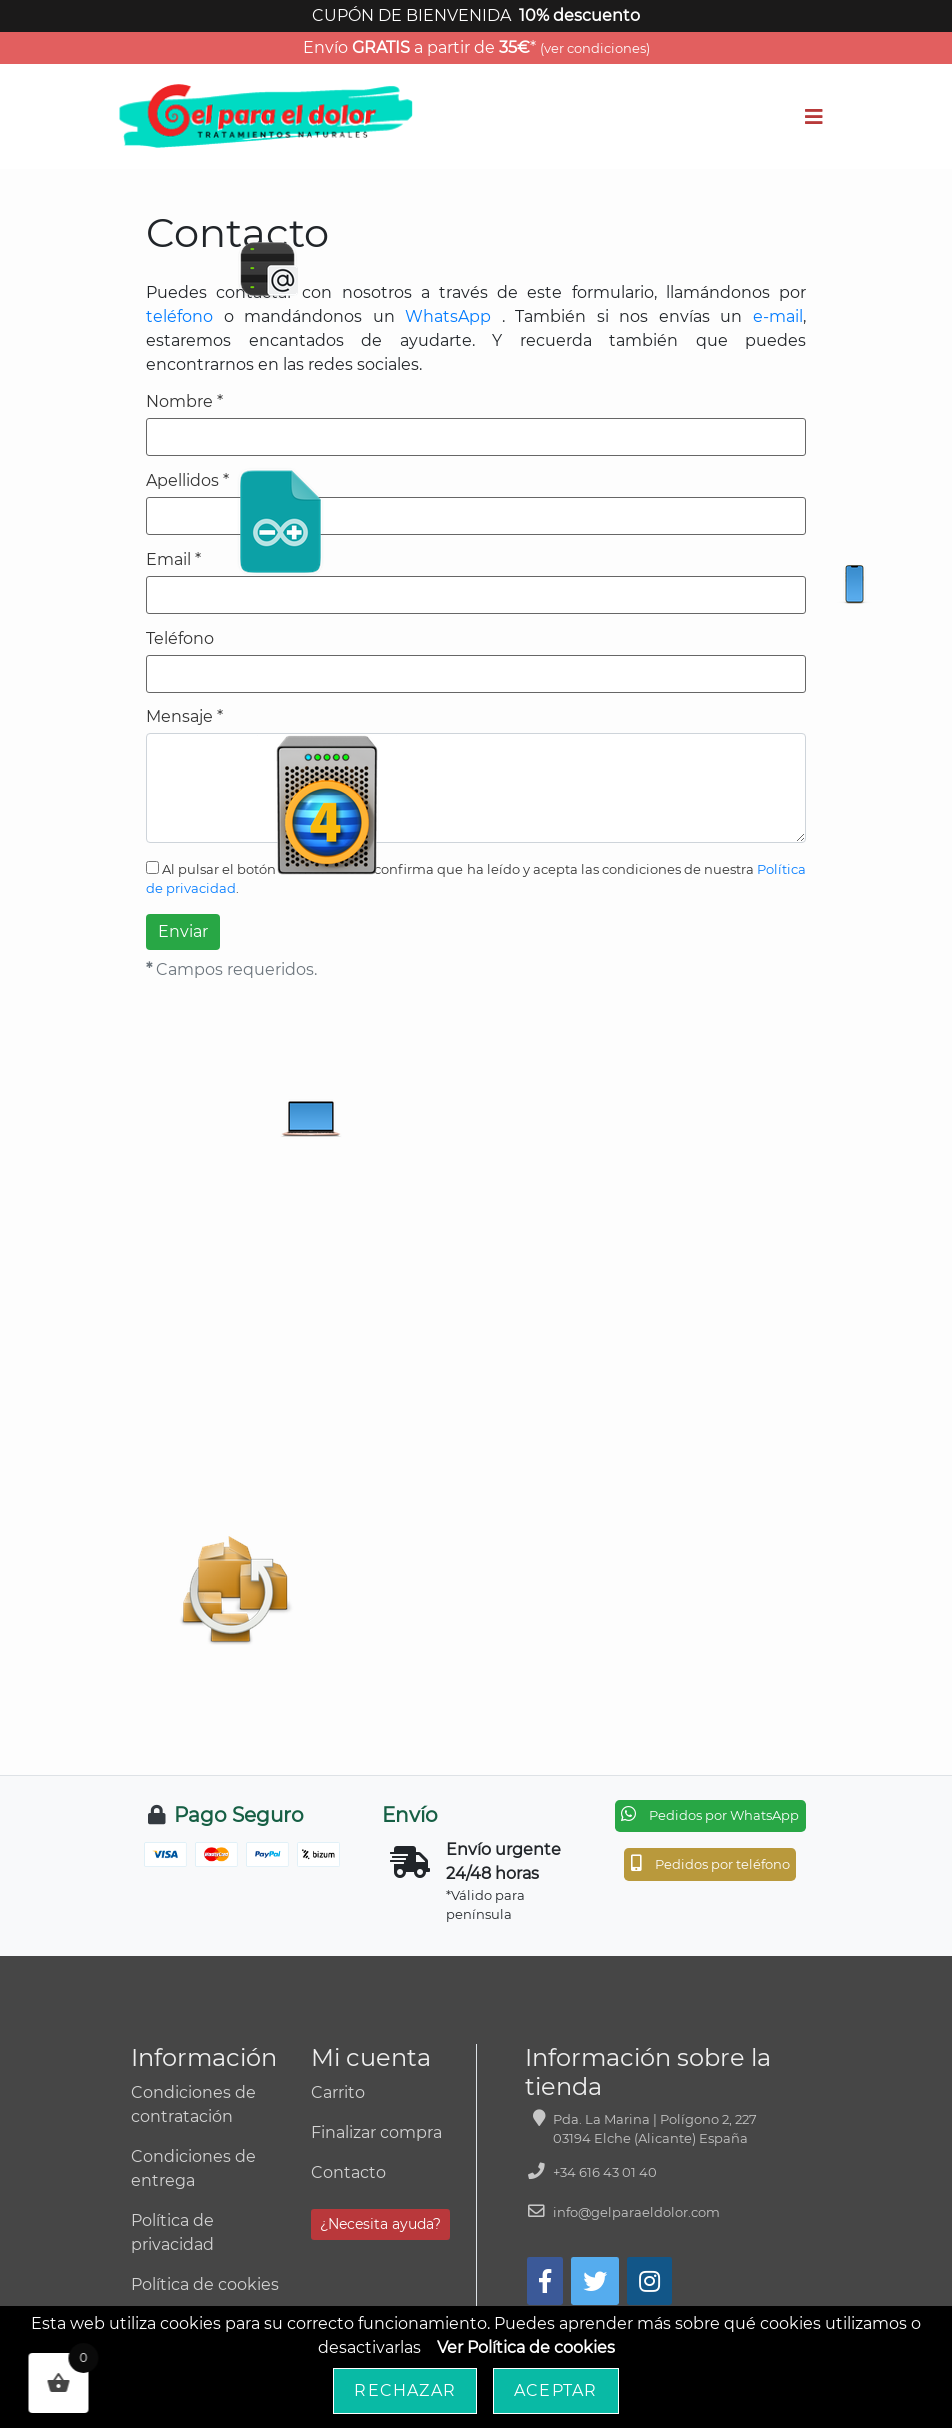 The width and height of the screenshot is (952, 2428). What do you see at coordinates (268, 270) in the screenshot?
I see `configure DNS server settings` at bounding box center [268, 270].